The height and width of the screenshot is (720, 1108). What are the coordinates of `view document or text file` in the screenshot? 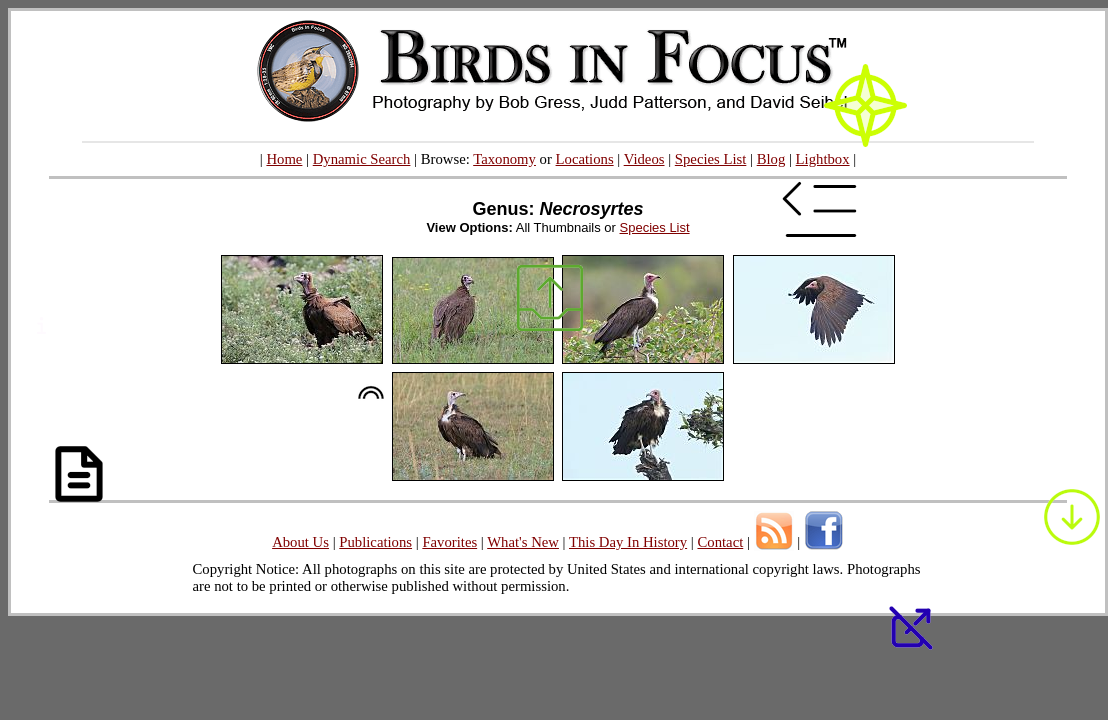 It's located at (79, 474).